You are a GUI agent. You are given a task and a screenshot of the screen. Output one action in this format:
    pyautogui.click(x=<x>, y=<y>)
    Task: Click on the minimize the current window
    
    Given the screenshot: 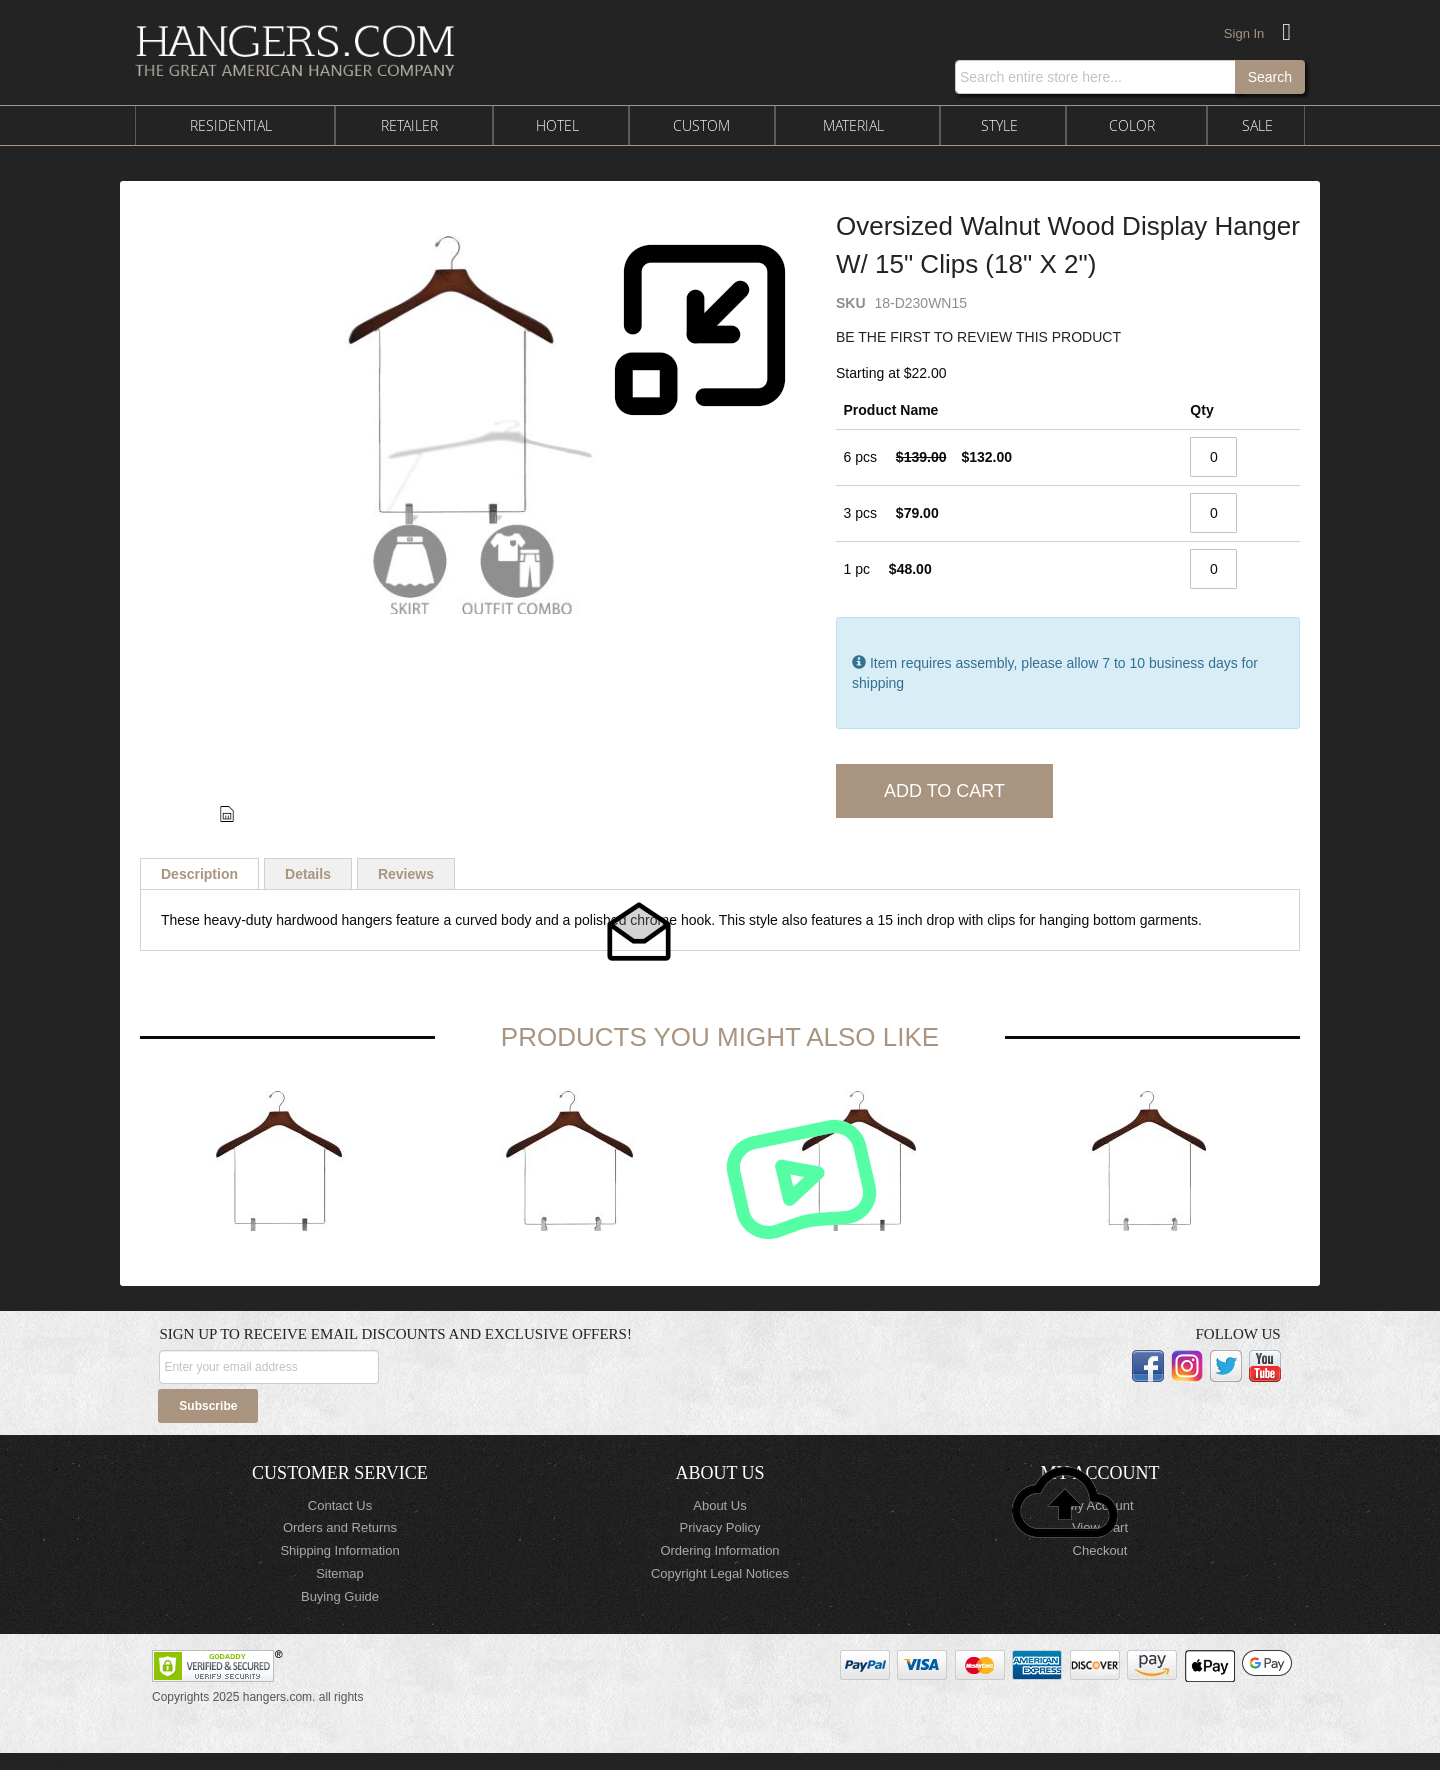 What is the action you would take?
    pyautogui.click(x=704, y=325)
    